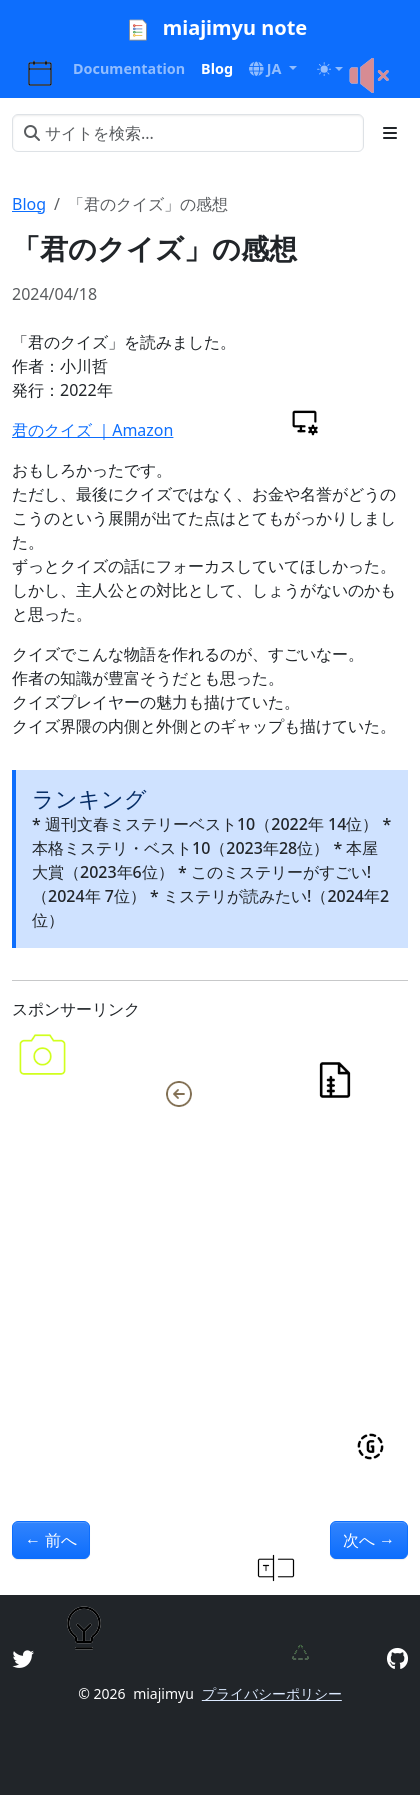  What do you see at coordinates (370, 1446) in the screenshot?
I see `indicates a pending or in-progress Google connection` at bounding box center [370, 1446].